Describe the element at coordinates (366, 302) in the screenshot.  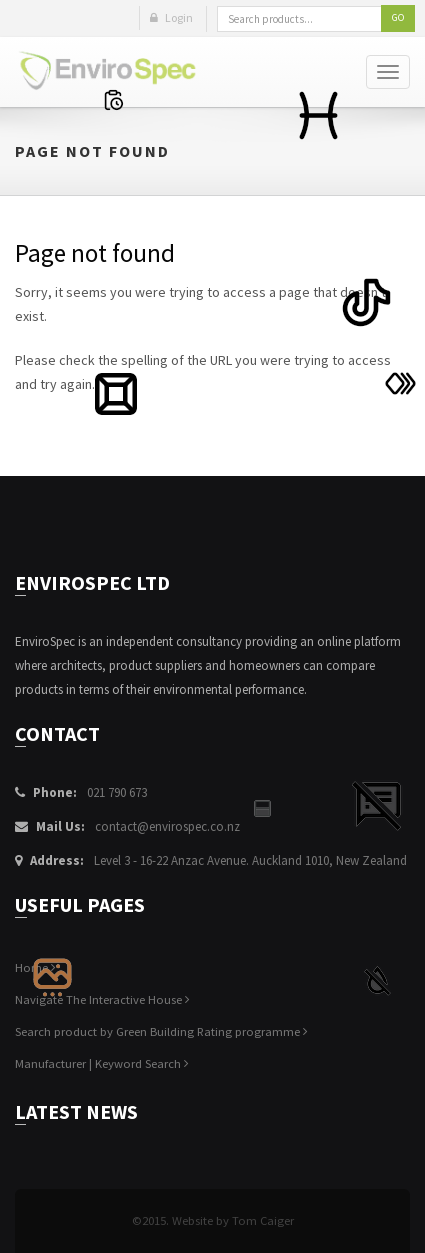
I see `open TikTok app` at that location.